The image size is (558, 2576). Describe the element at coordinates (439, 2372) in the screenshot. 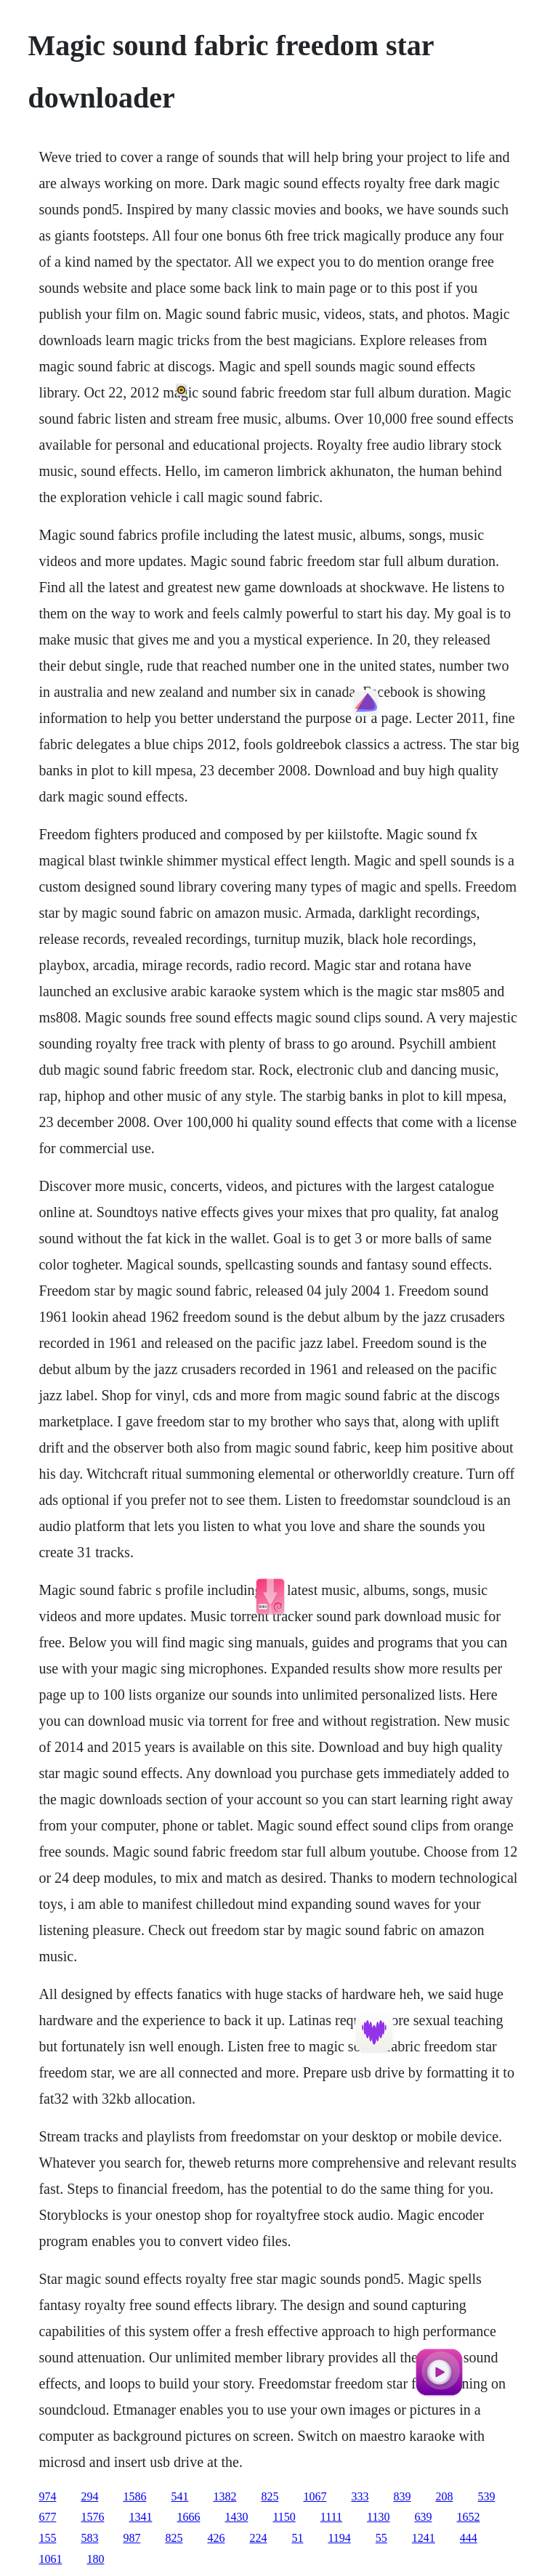

I see `open mpv media player` at that location.